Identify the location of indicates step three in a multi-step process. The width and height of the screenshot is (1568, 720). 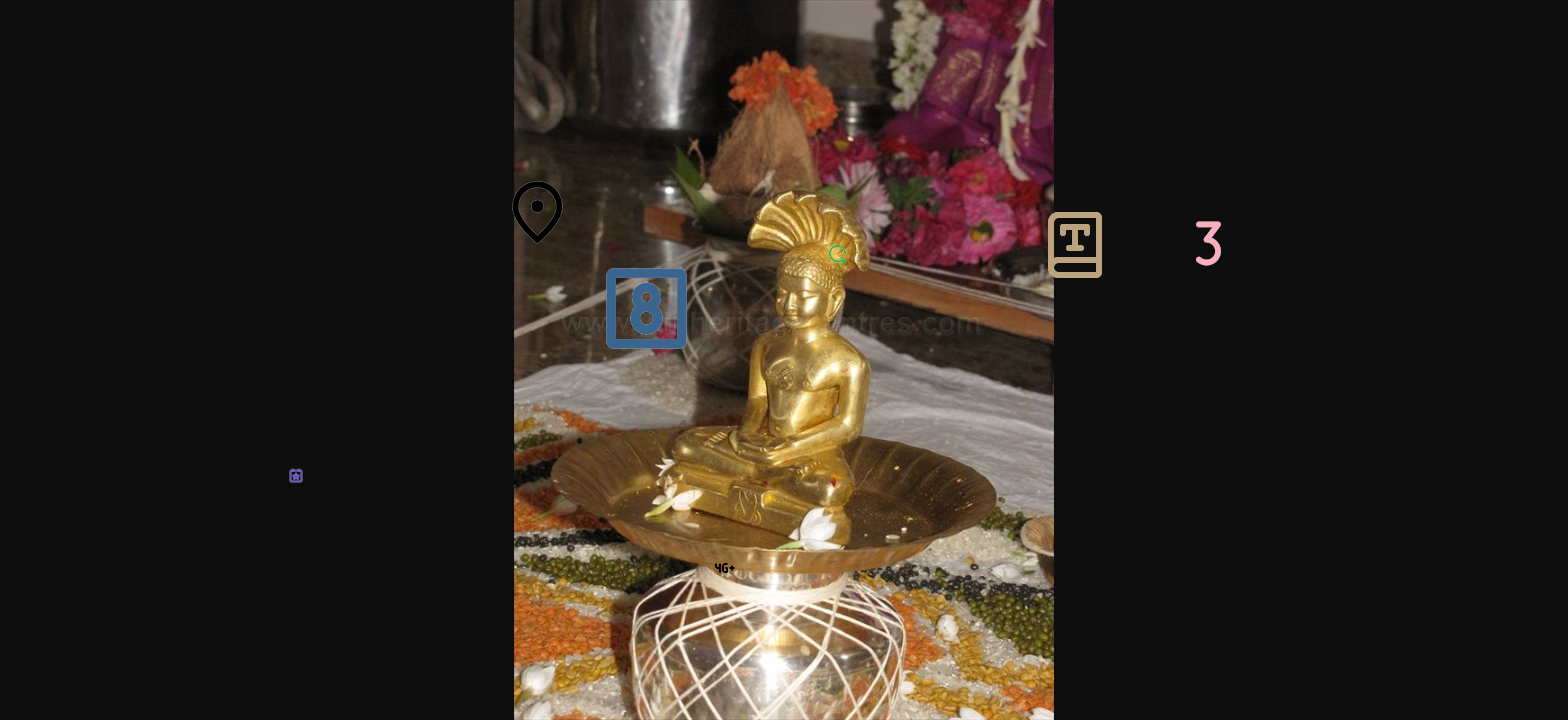
(1208, 243).